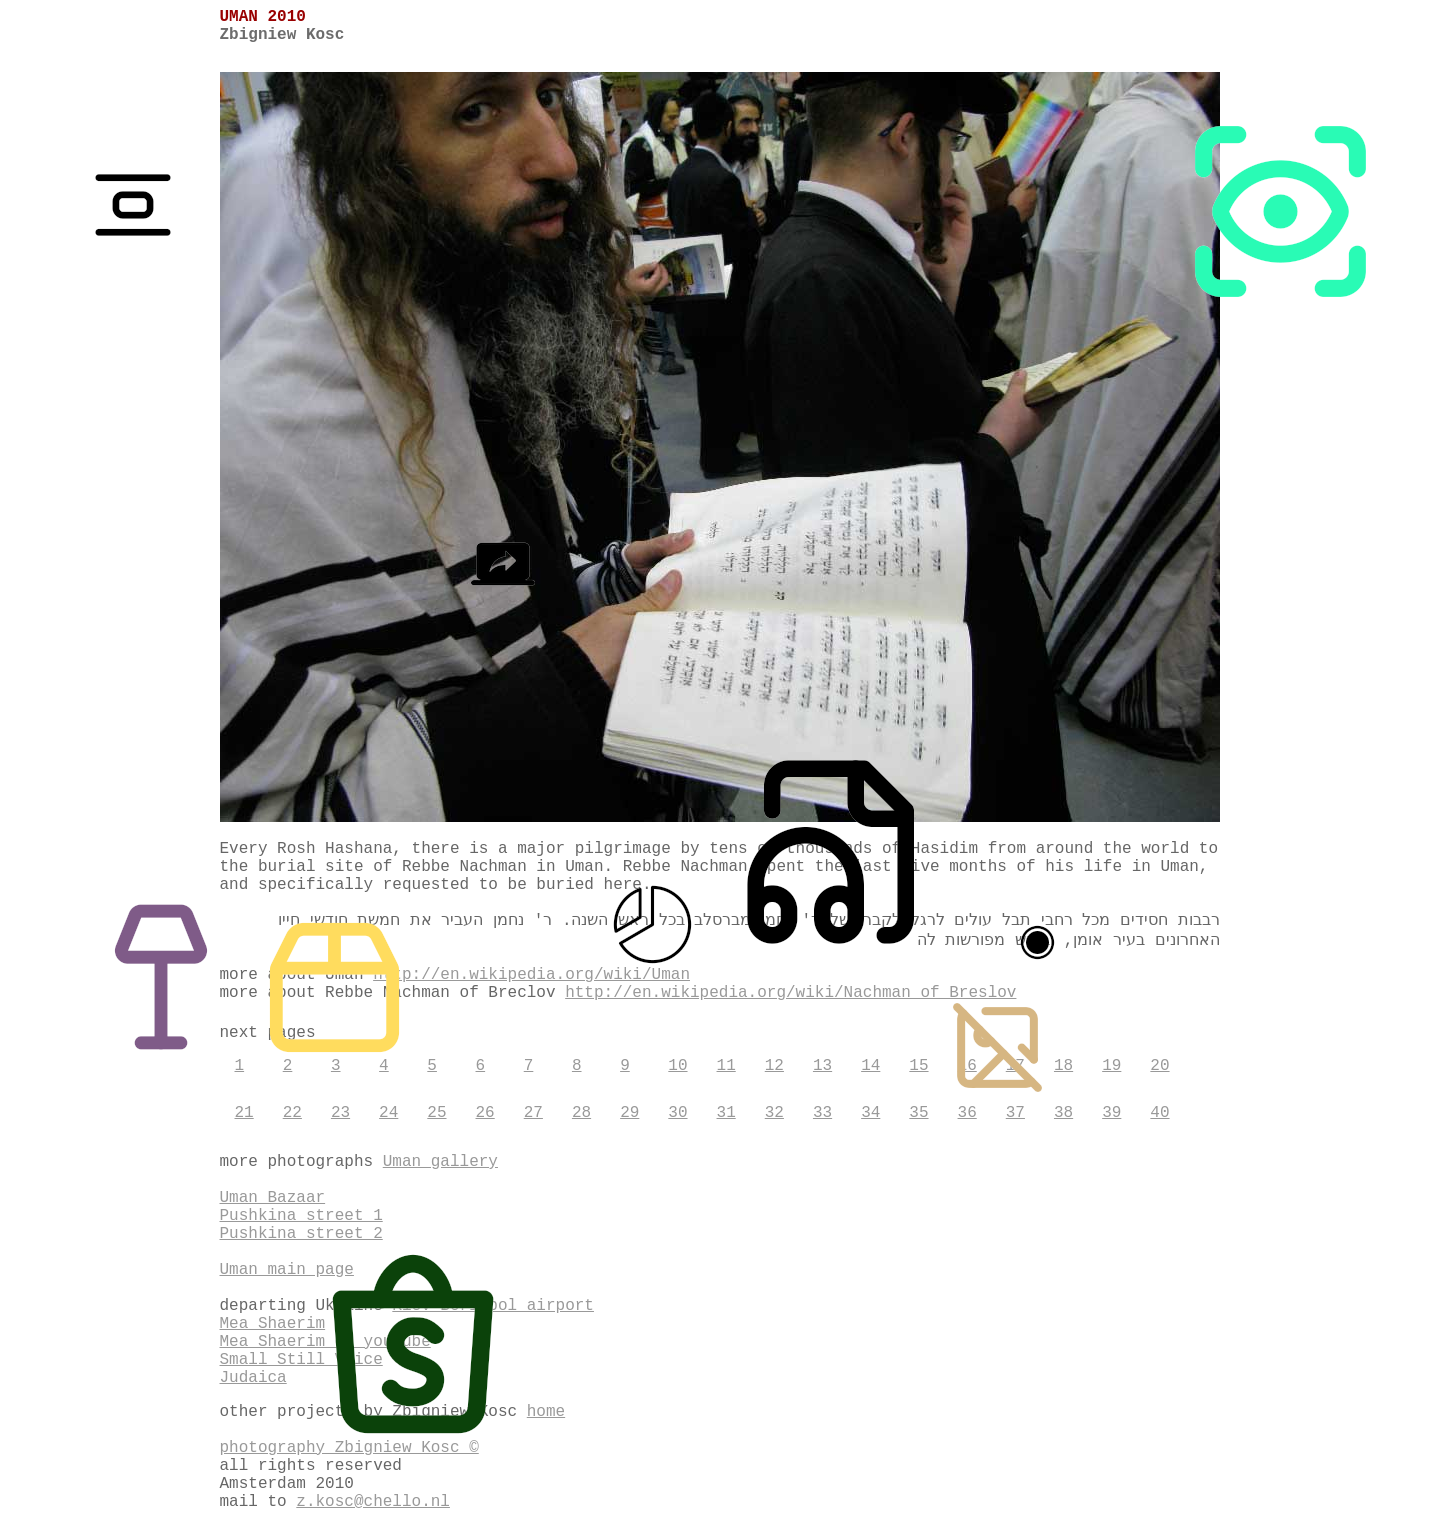  I want to click on toggle floor lamp on or off, so click(161, 977).